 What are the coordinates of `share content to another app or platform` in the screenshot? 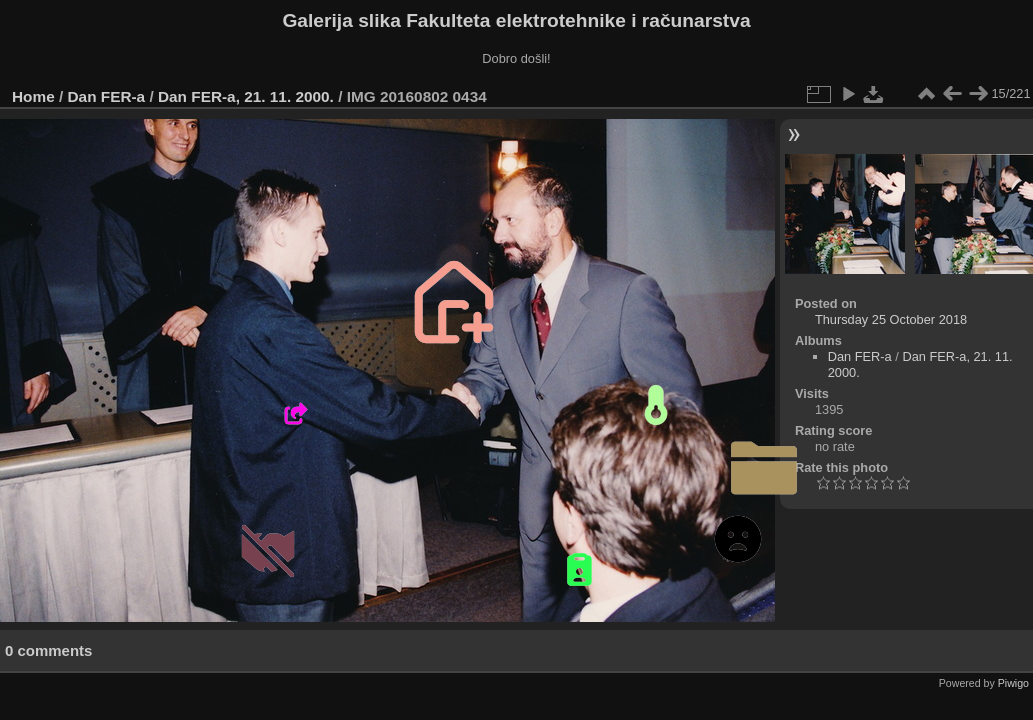 It's located at (295, 413).